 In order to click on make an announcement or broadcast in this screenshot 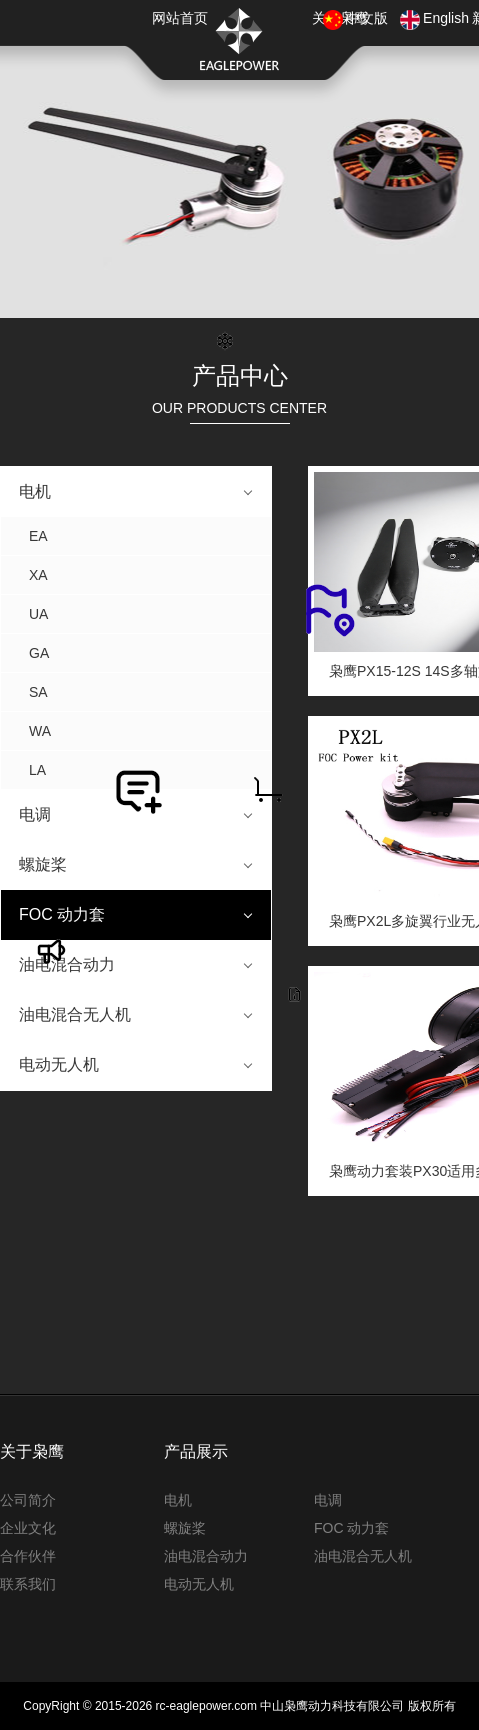, I will do `click(51, 951)`.